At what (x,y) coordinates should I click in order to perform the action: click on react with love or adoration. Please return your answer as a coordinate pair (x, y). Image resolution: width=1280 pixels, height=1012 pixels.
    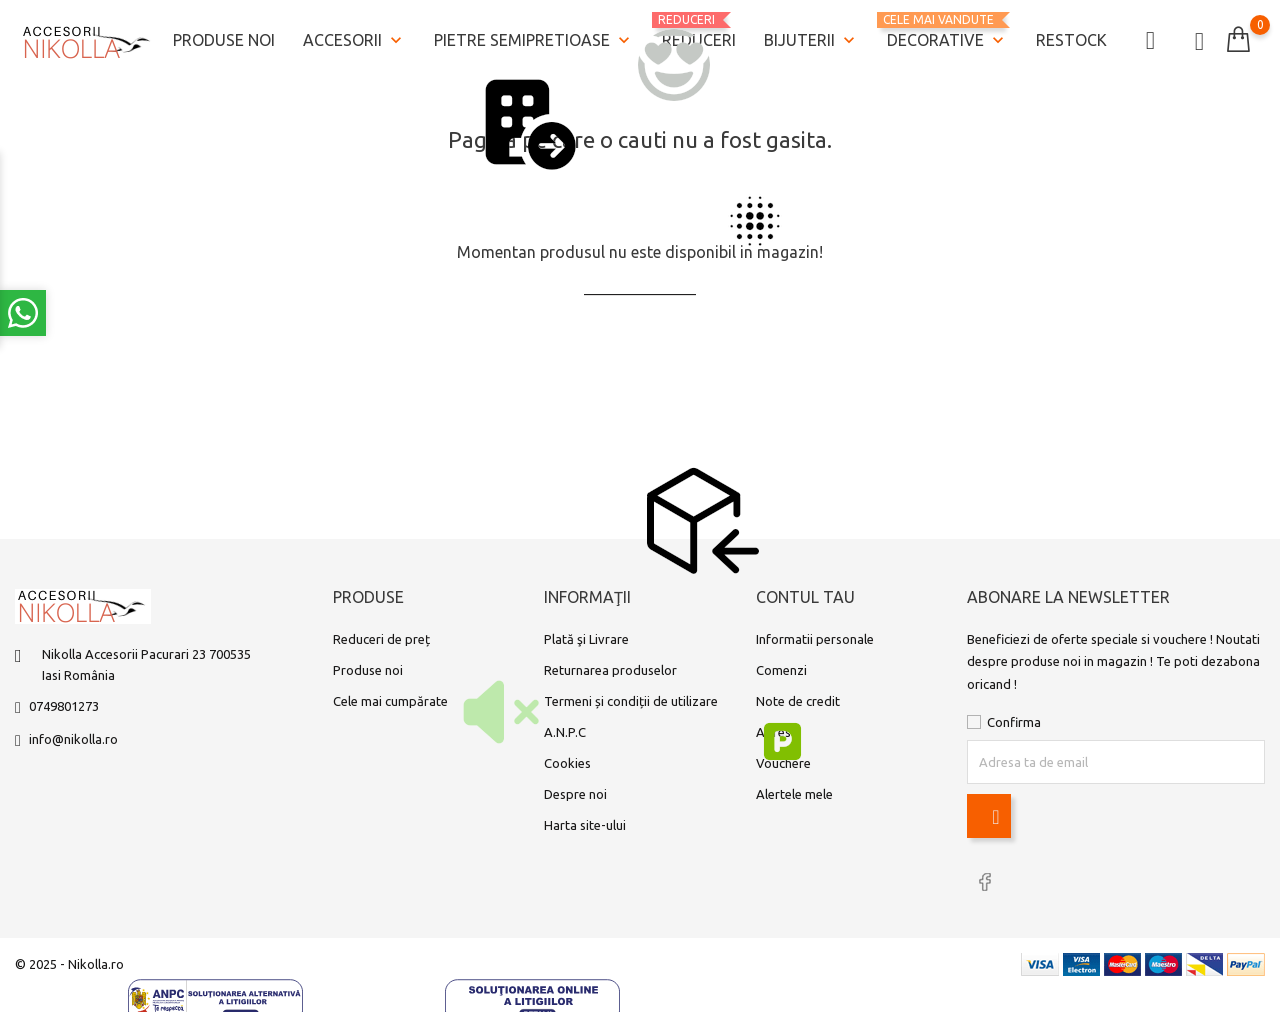
    Looking at the image, I should click on (674, 65).